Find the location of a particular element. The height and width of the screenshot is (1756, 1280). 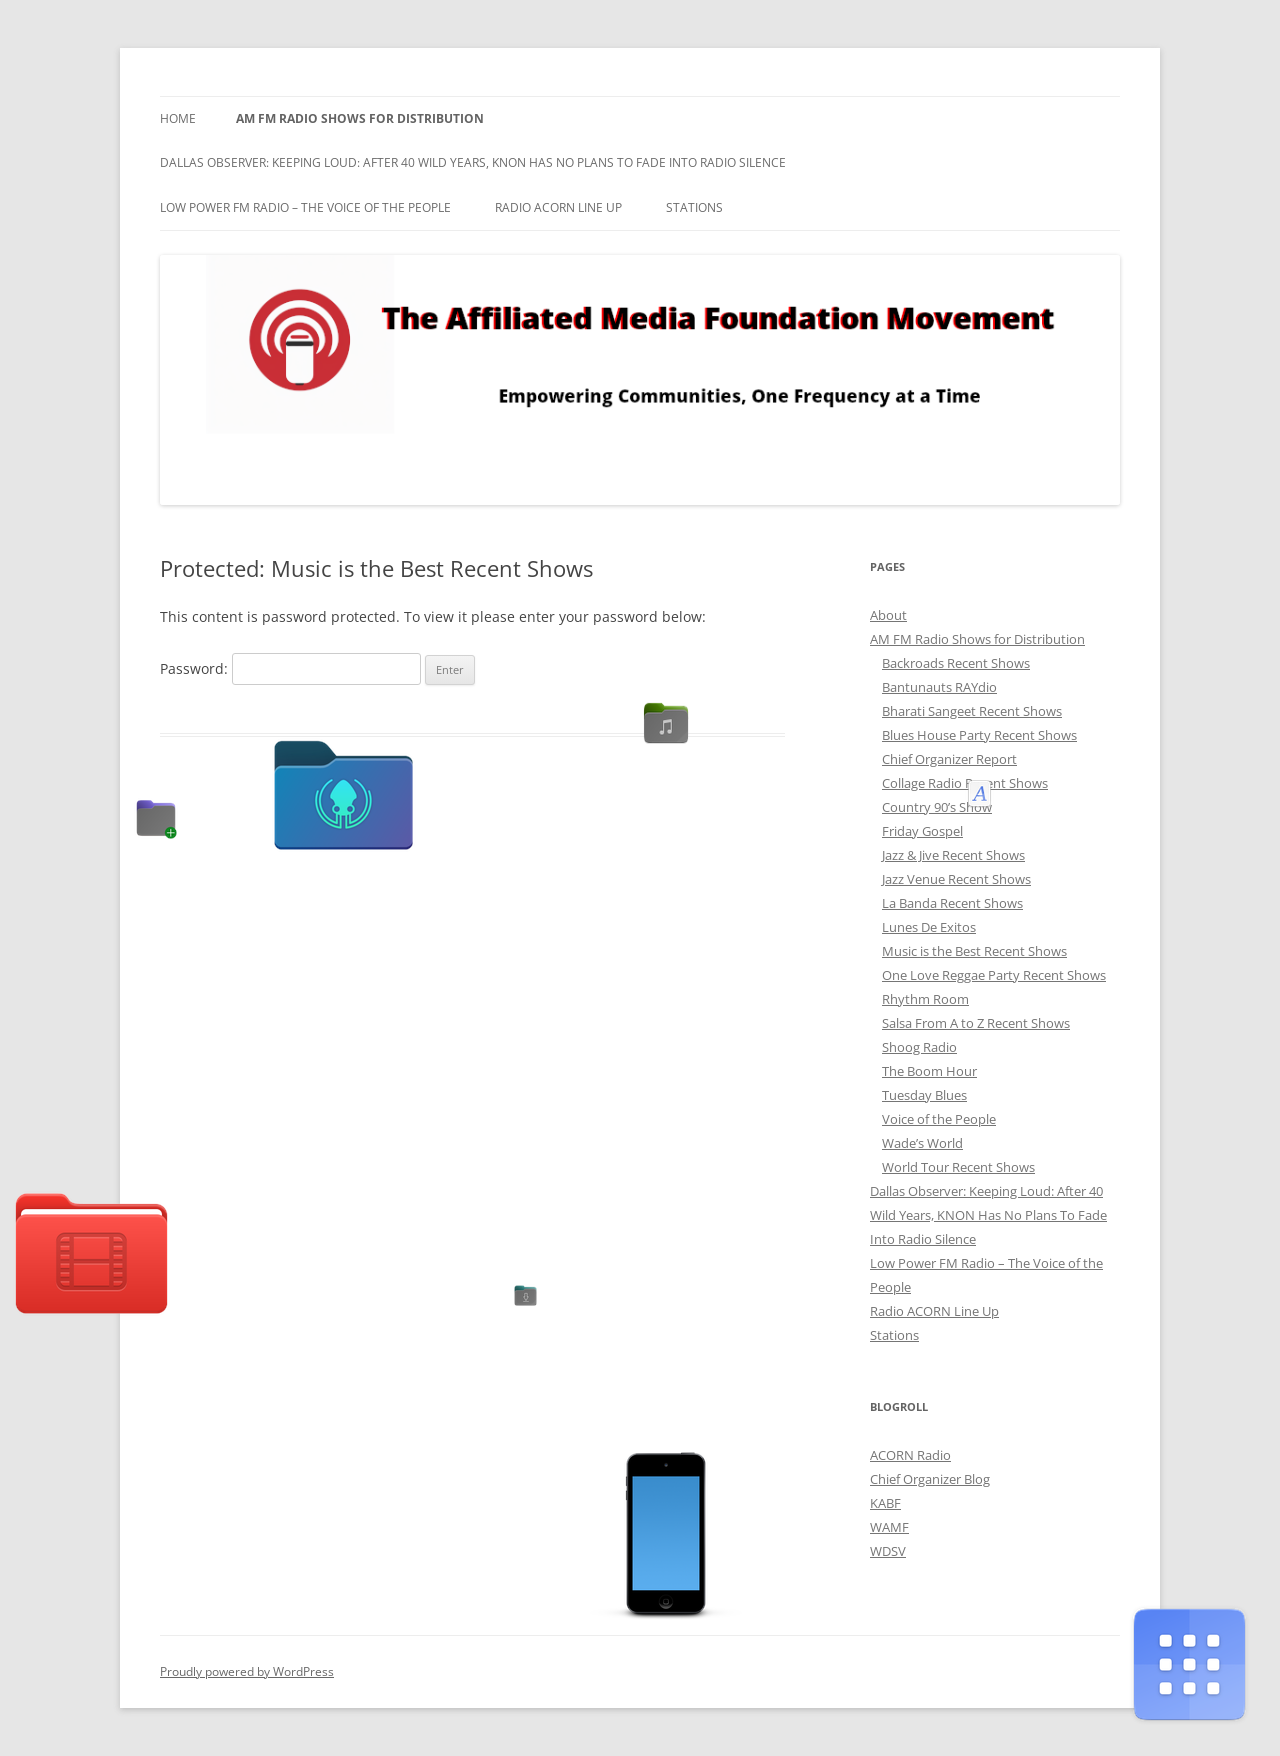

open folder containing GitKraken projects is located at coordinates (343, 799).